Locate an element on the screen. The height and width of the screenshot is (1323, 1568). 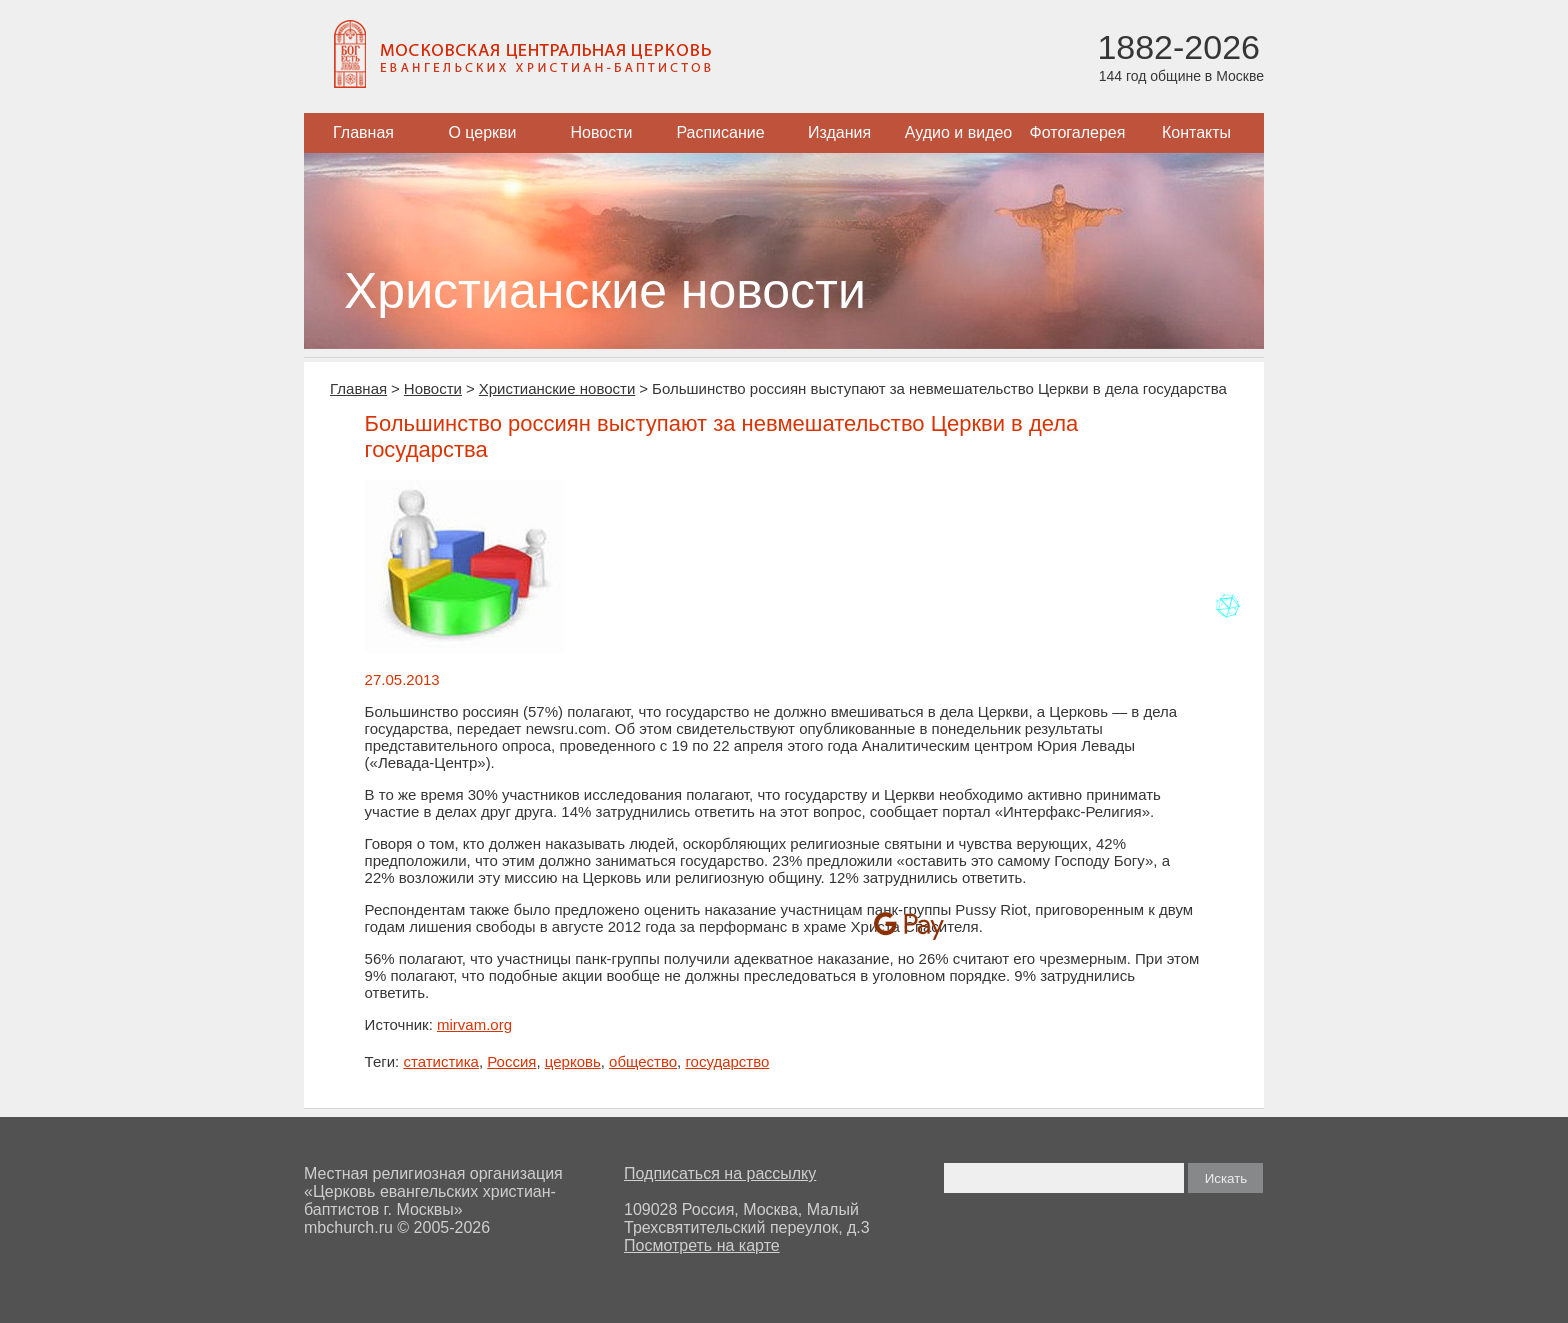
pay with google pay is located at coordinates (909, 926).